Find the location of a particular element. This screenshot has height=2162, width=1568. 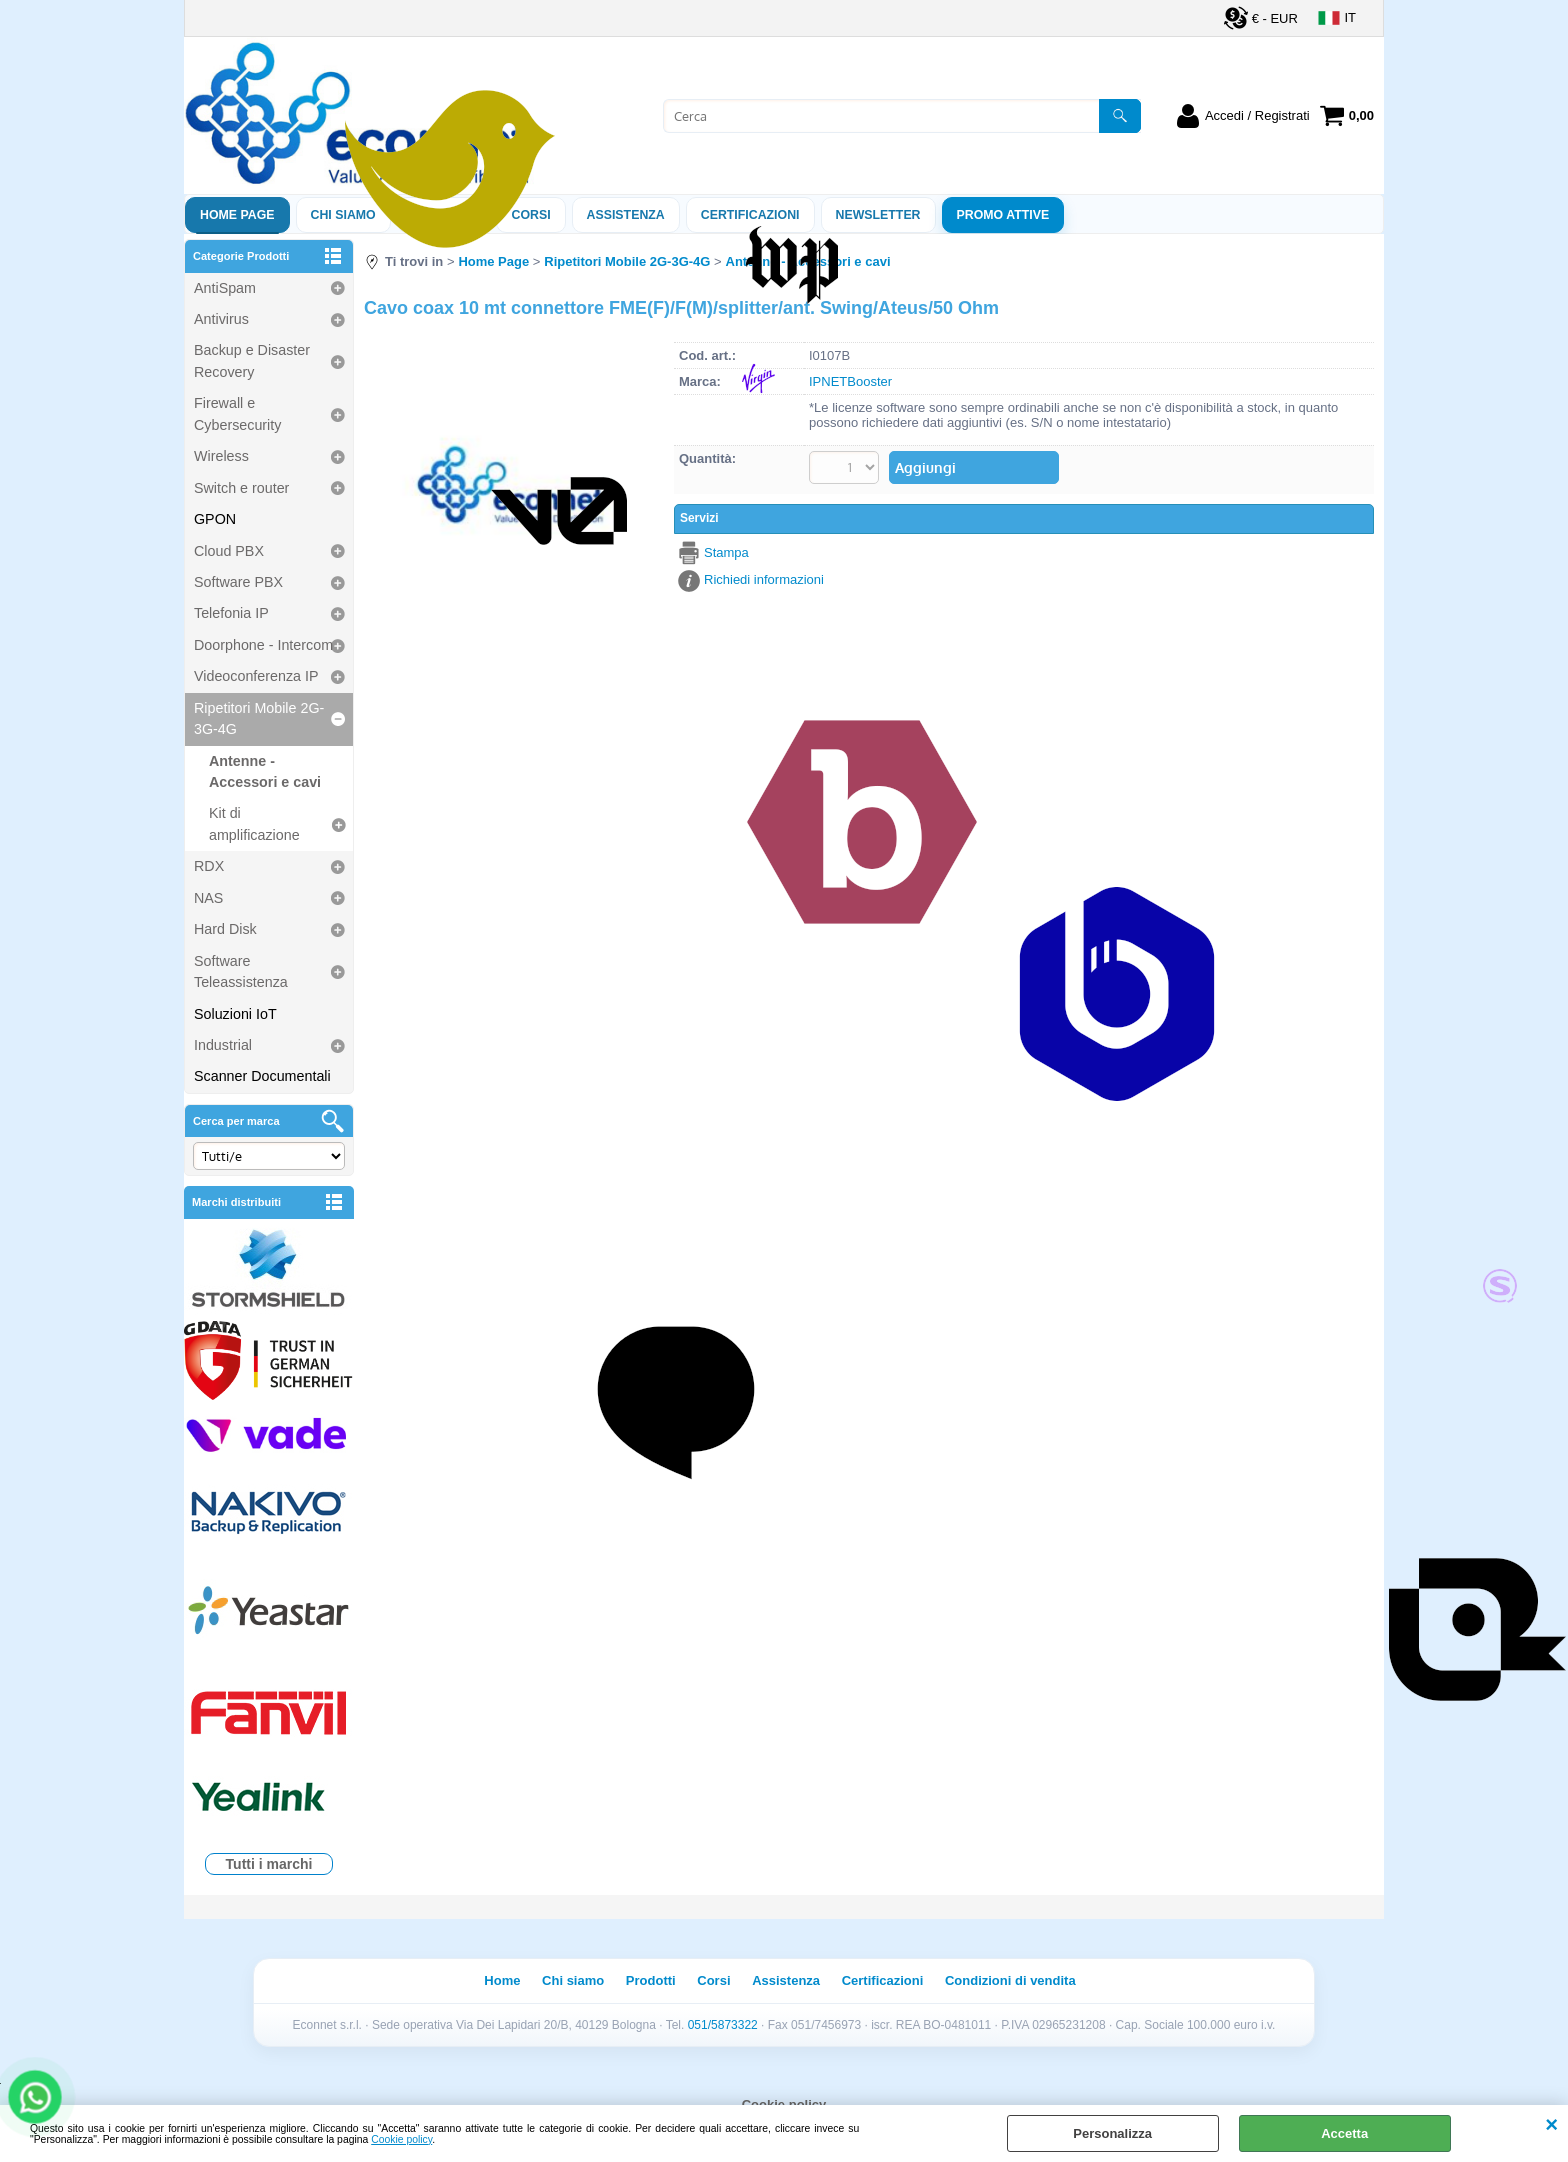

open Douban Read app is located at coordinates (450, 169).